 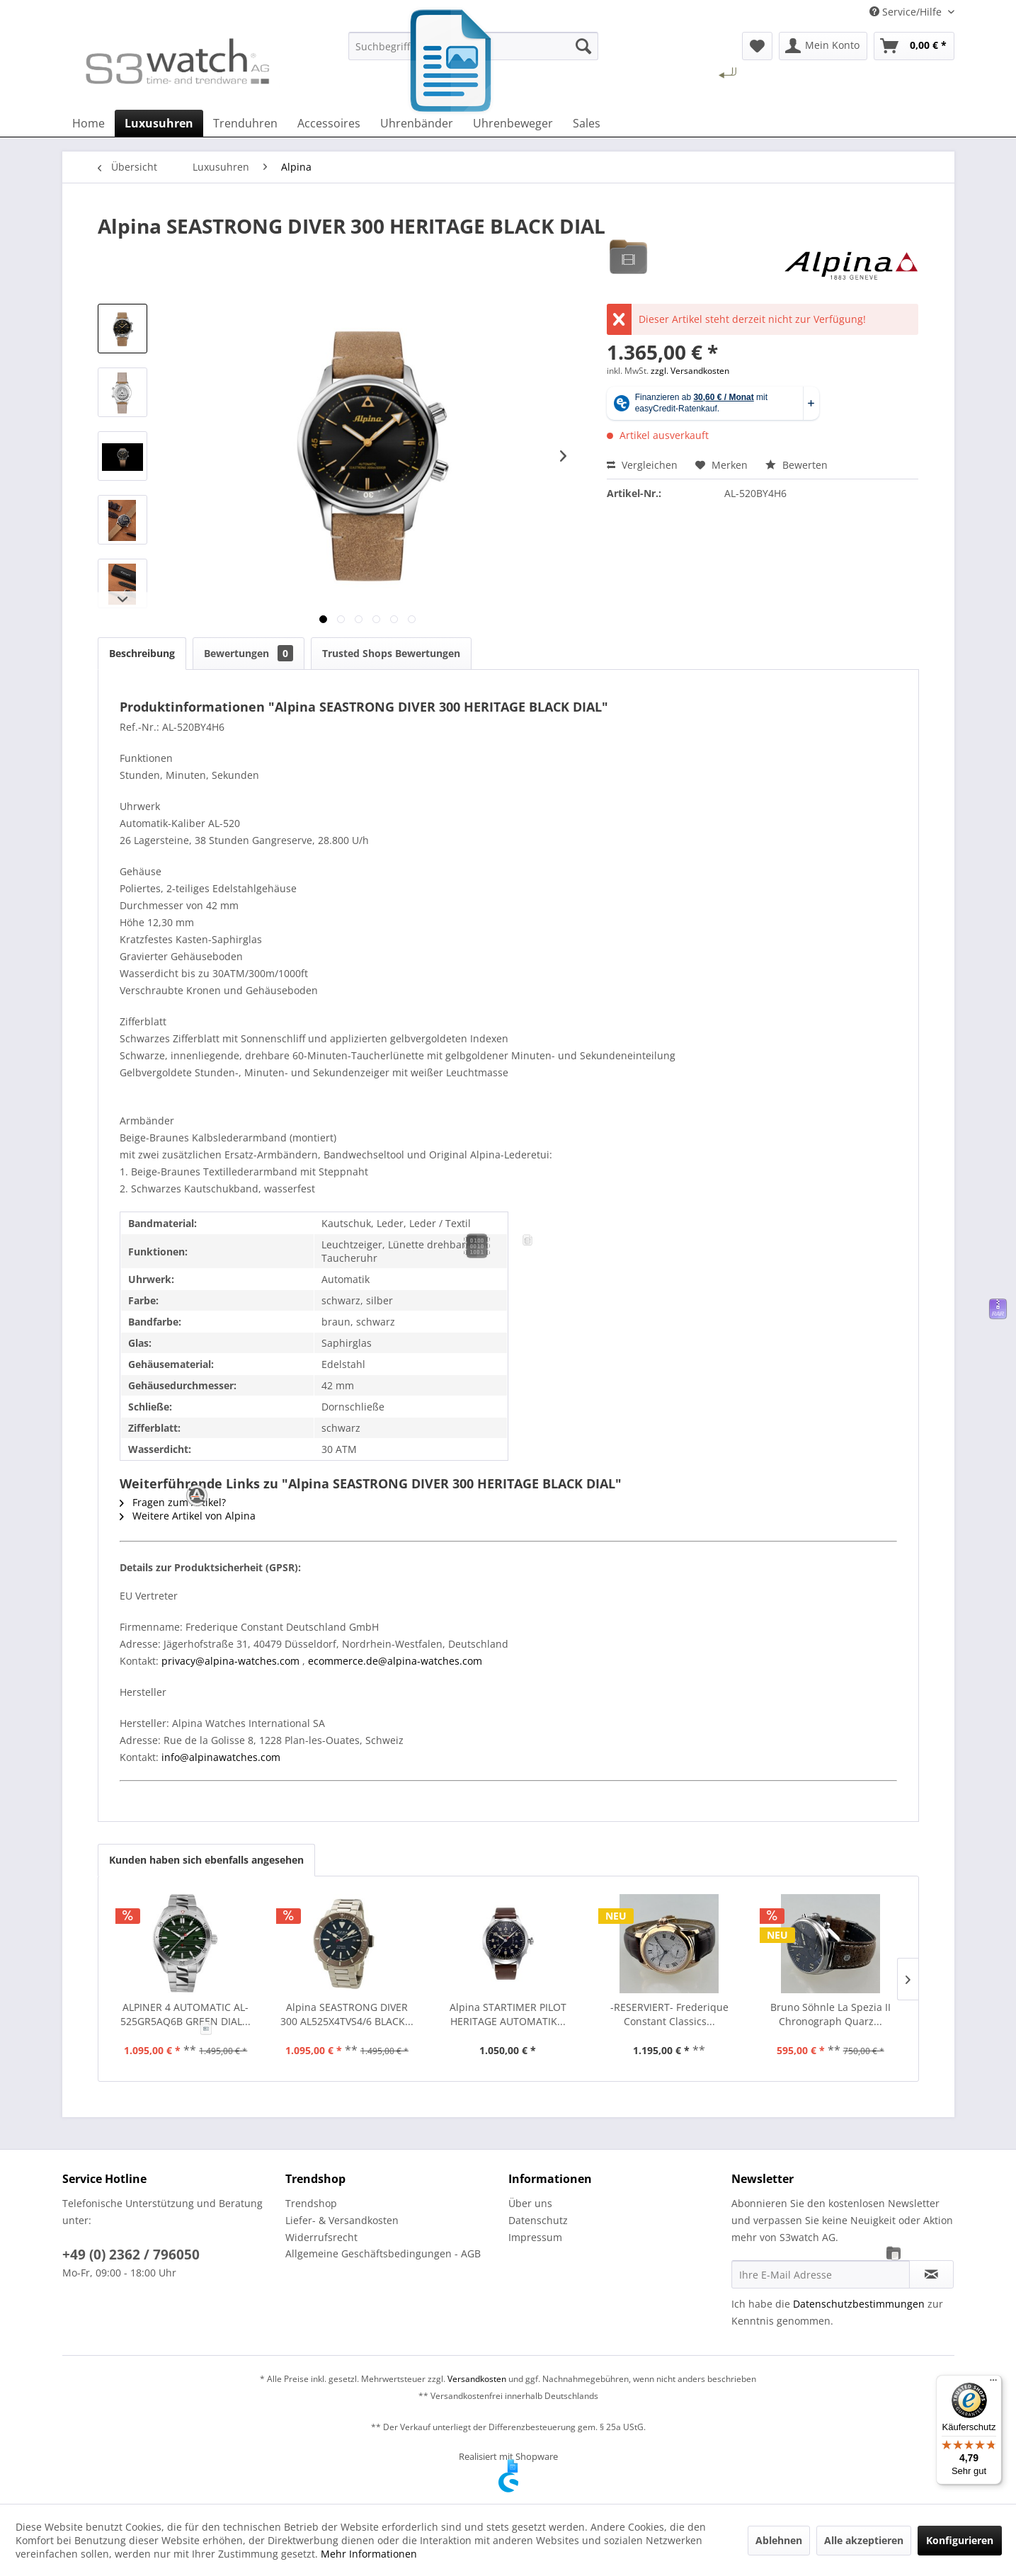 What do you see at coordinates (197, 1495) in the screenshot?
I see `open the software update manager` at bounding box center [197, 1495].